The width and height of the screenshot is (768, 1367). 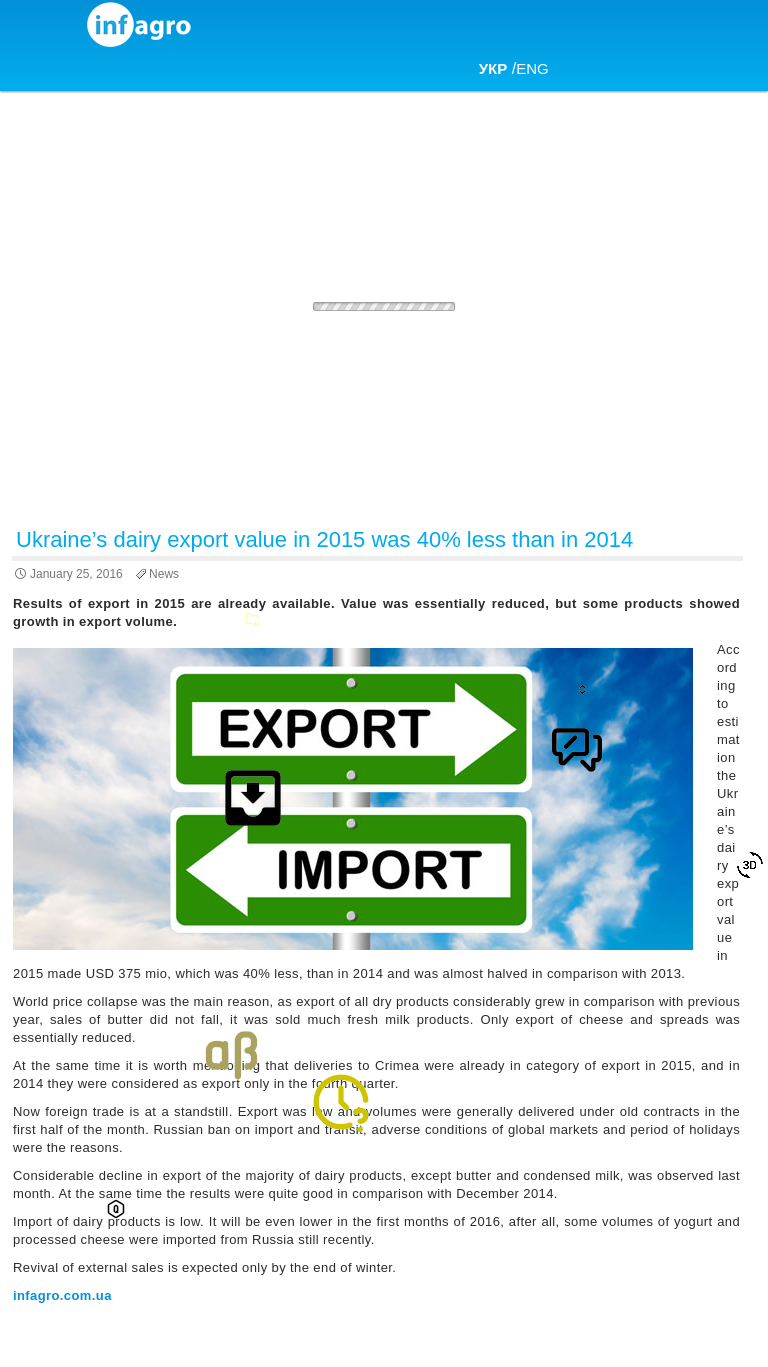 I want to click on unknown or unconfirmed time, so click(x=341, y=1102).